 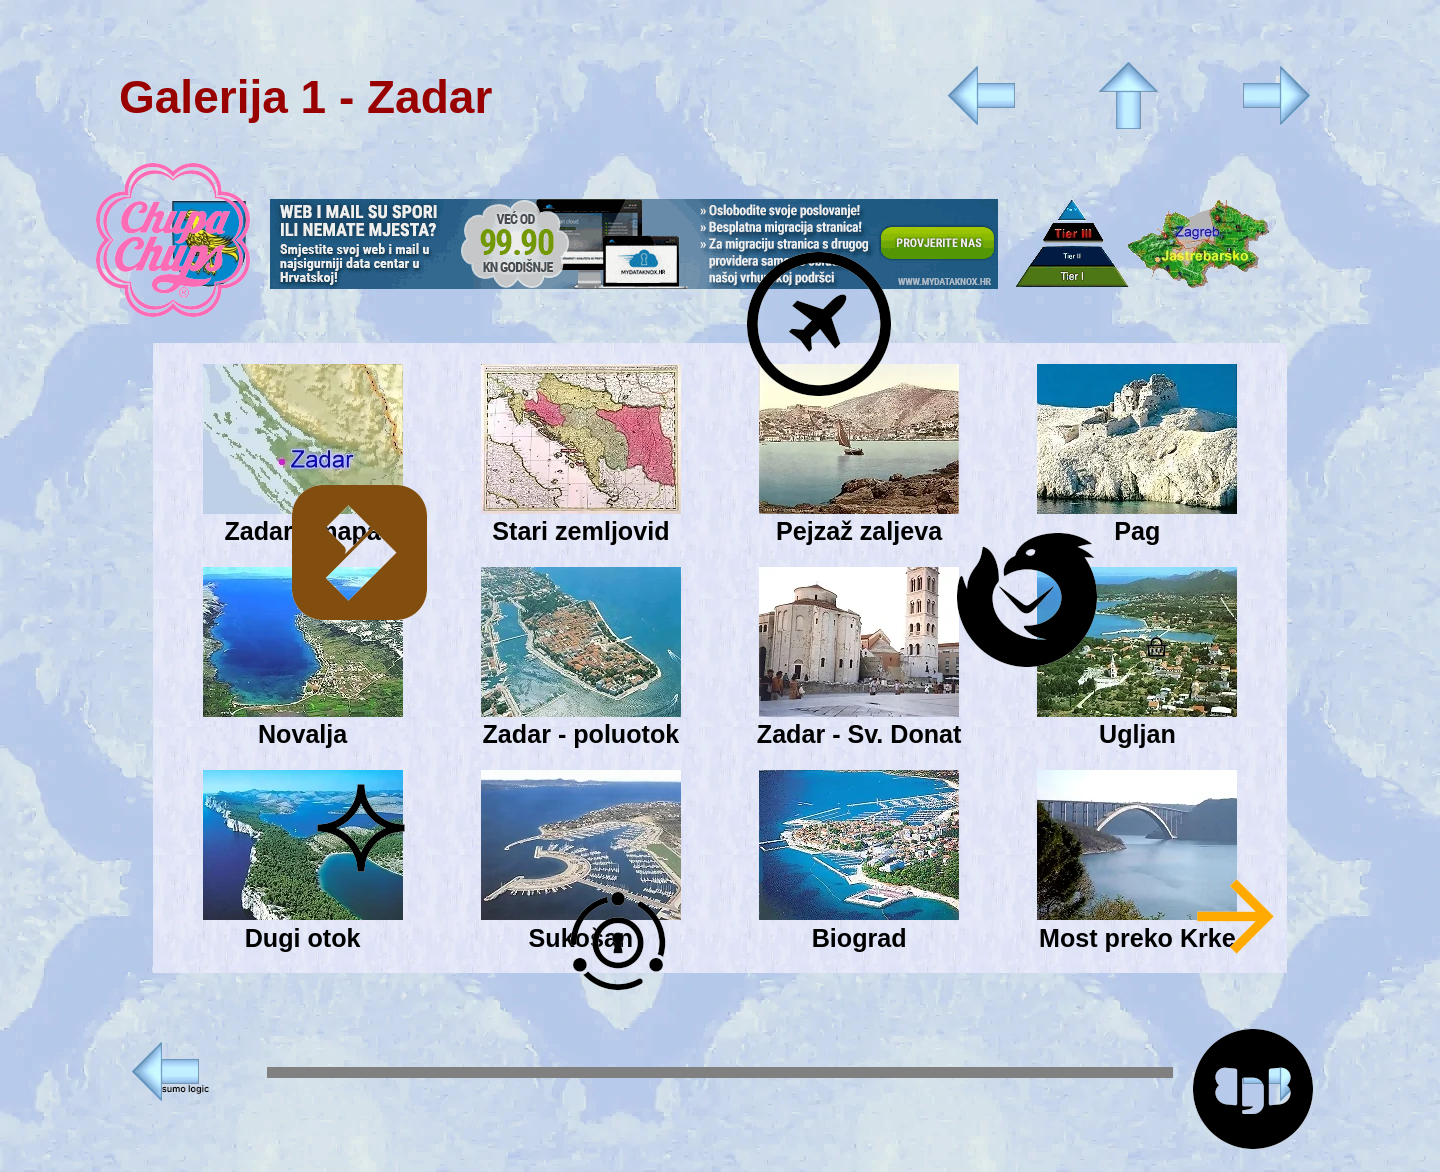 What do you see at coordinates (185, 1089) in the screenshot?
I see `sumo logic company logo` at bounding box center [185, 1089].